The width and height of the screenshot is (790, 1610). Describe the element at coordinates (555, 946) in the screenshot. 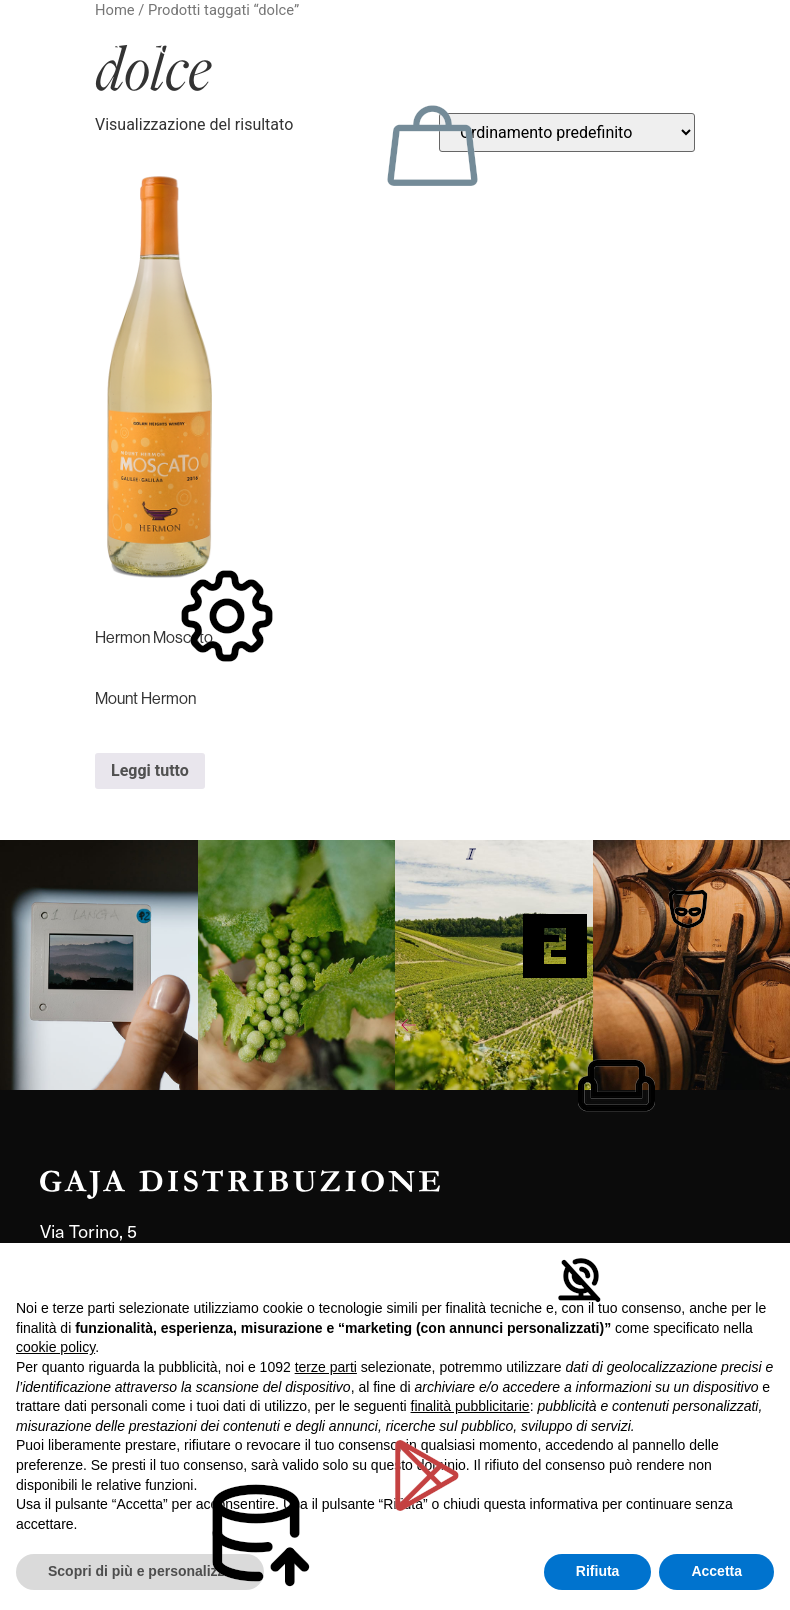

I see `select option number two` at that location.